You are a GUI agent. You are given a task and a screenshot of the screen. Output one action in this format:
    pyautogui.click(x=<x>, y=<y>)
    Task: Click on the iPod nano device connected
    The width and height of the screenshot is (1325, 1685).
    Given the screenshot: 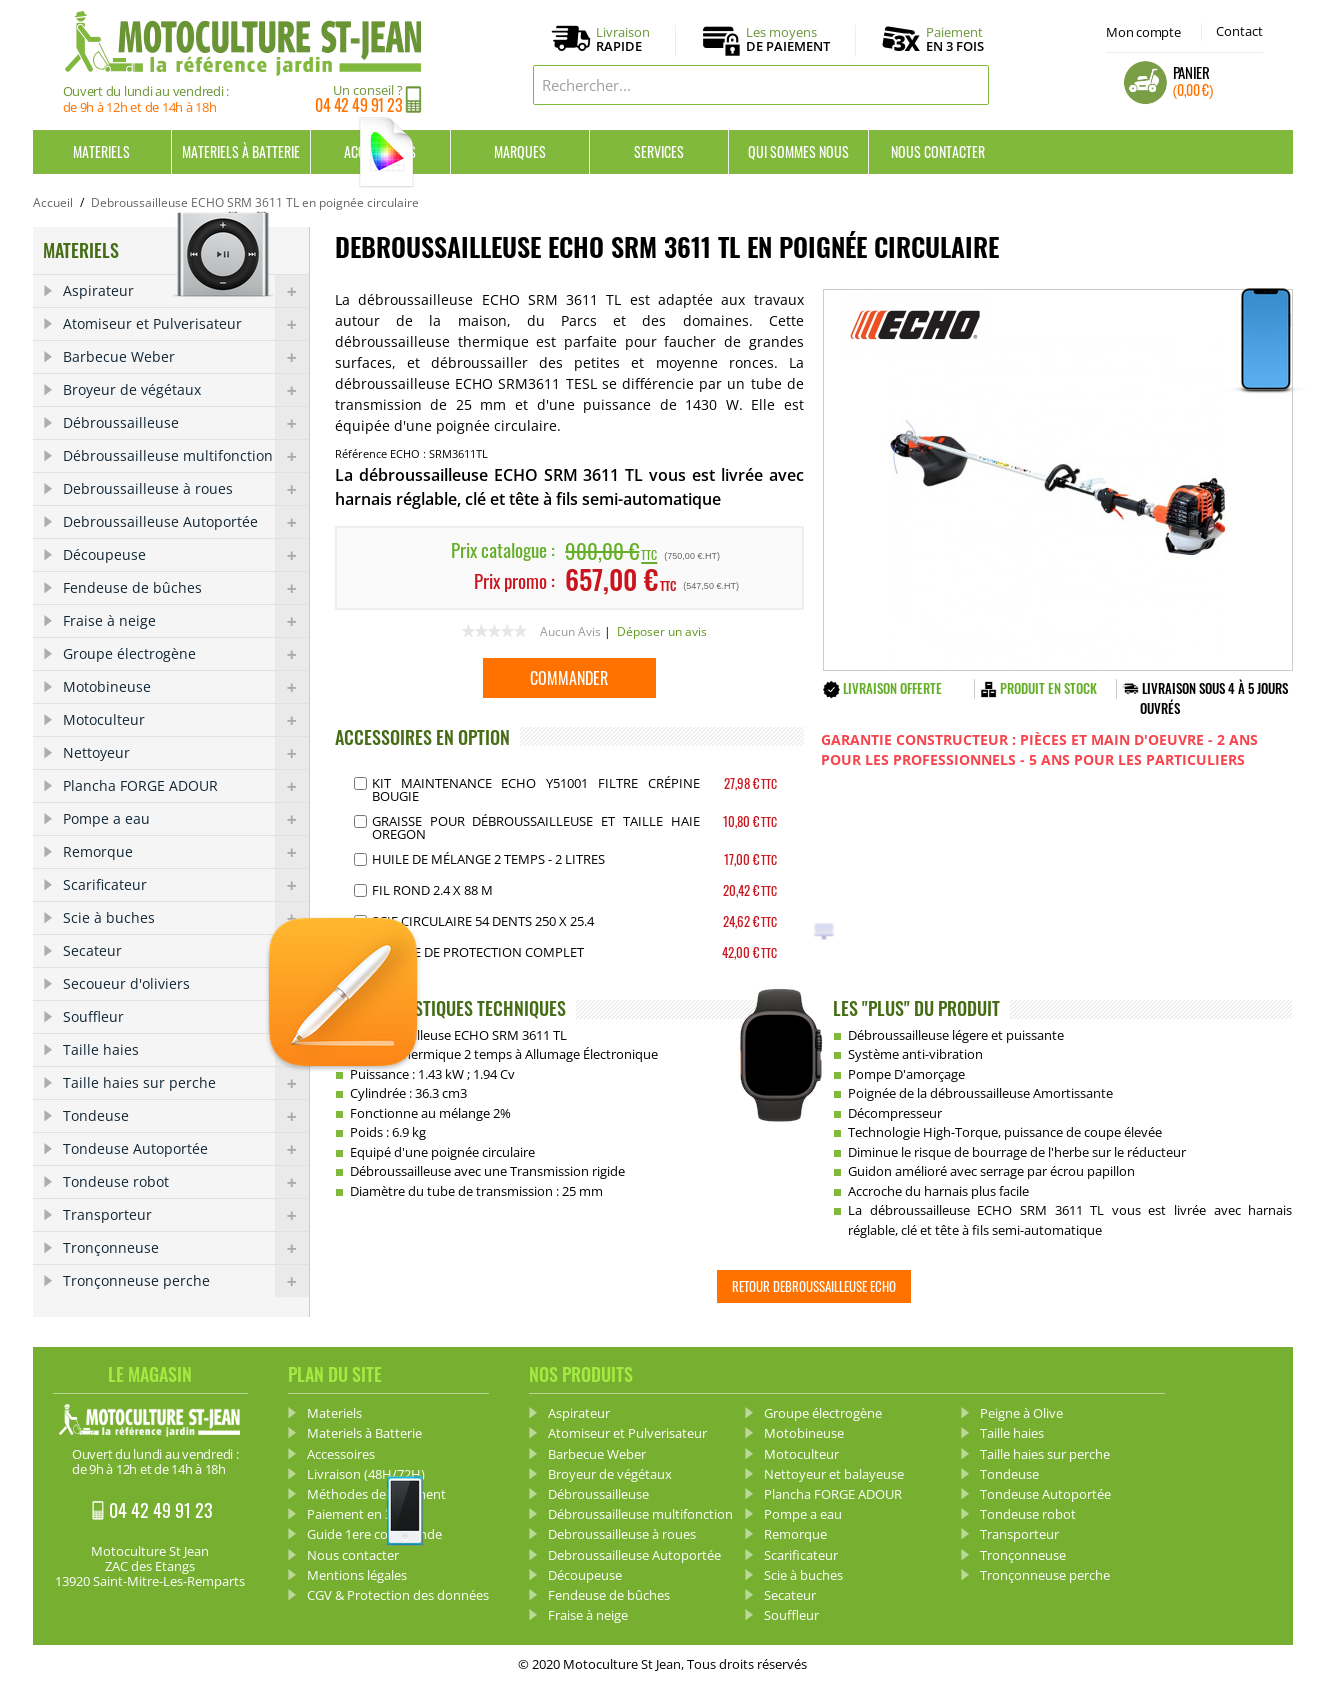 What is the action you would take?
    pyautogui.click(x=405, y=1511)
    